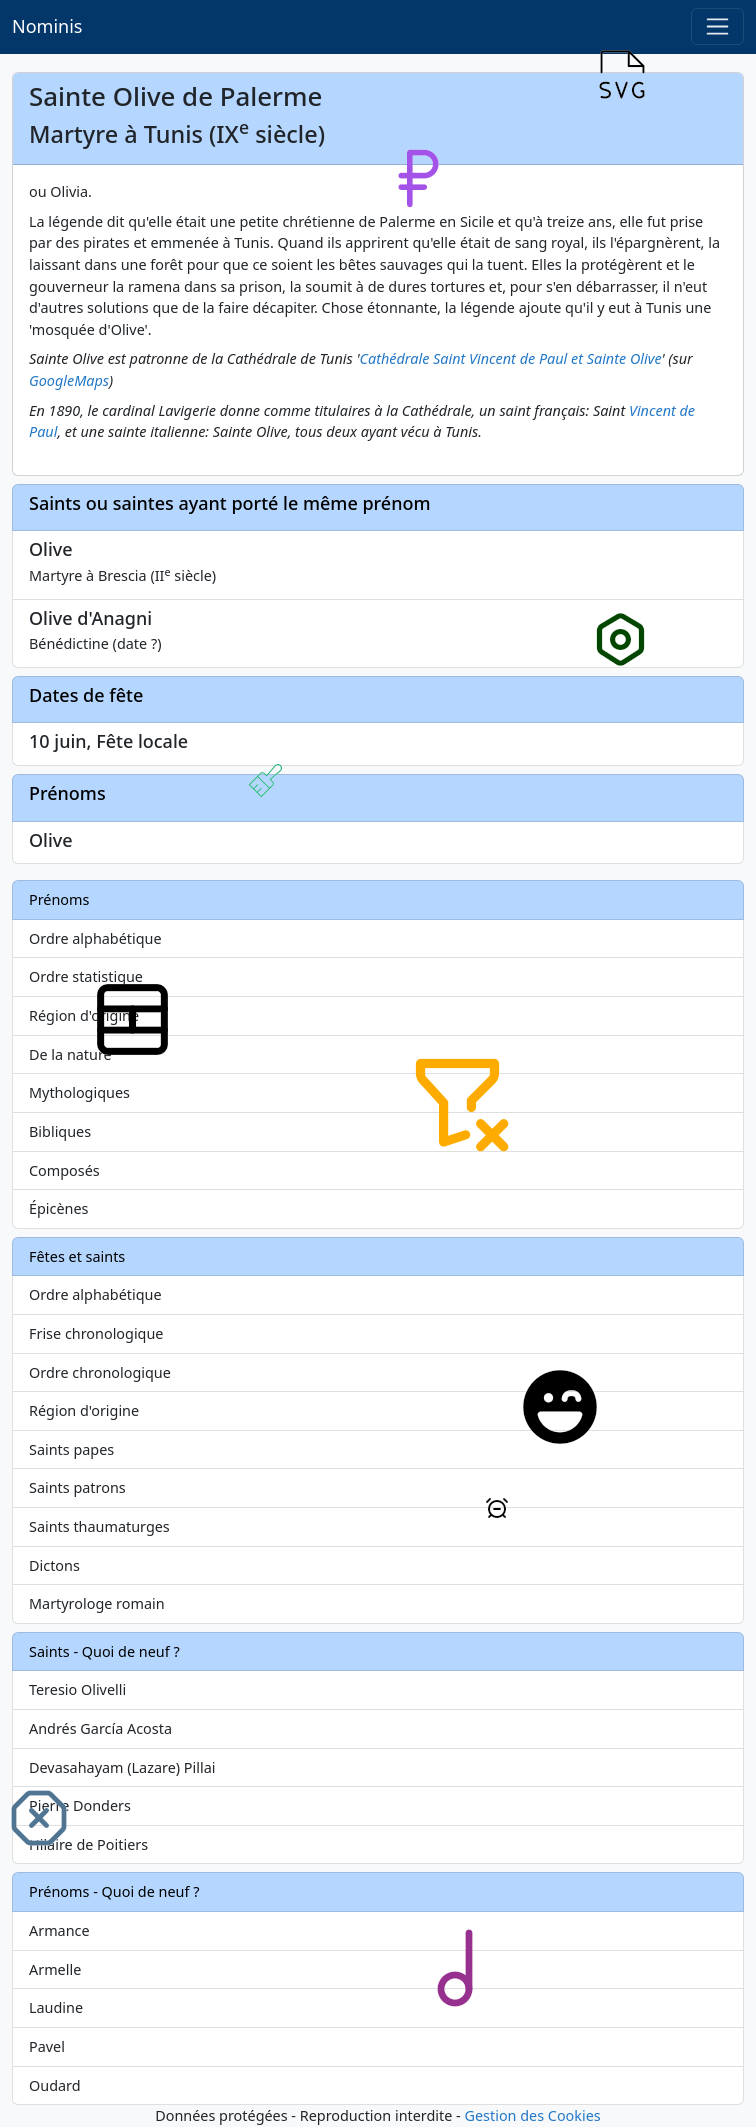 This screenshot has height=2127, width=756. I want to click on access settings or configuration options, so click(620, 639).